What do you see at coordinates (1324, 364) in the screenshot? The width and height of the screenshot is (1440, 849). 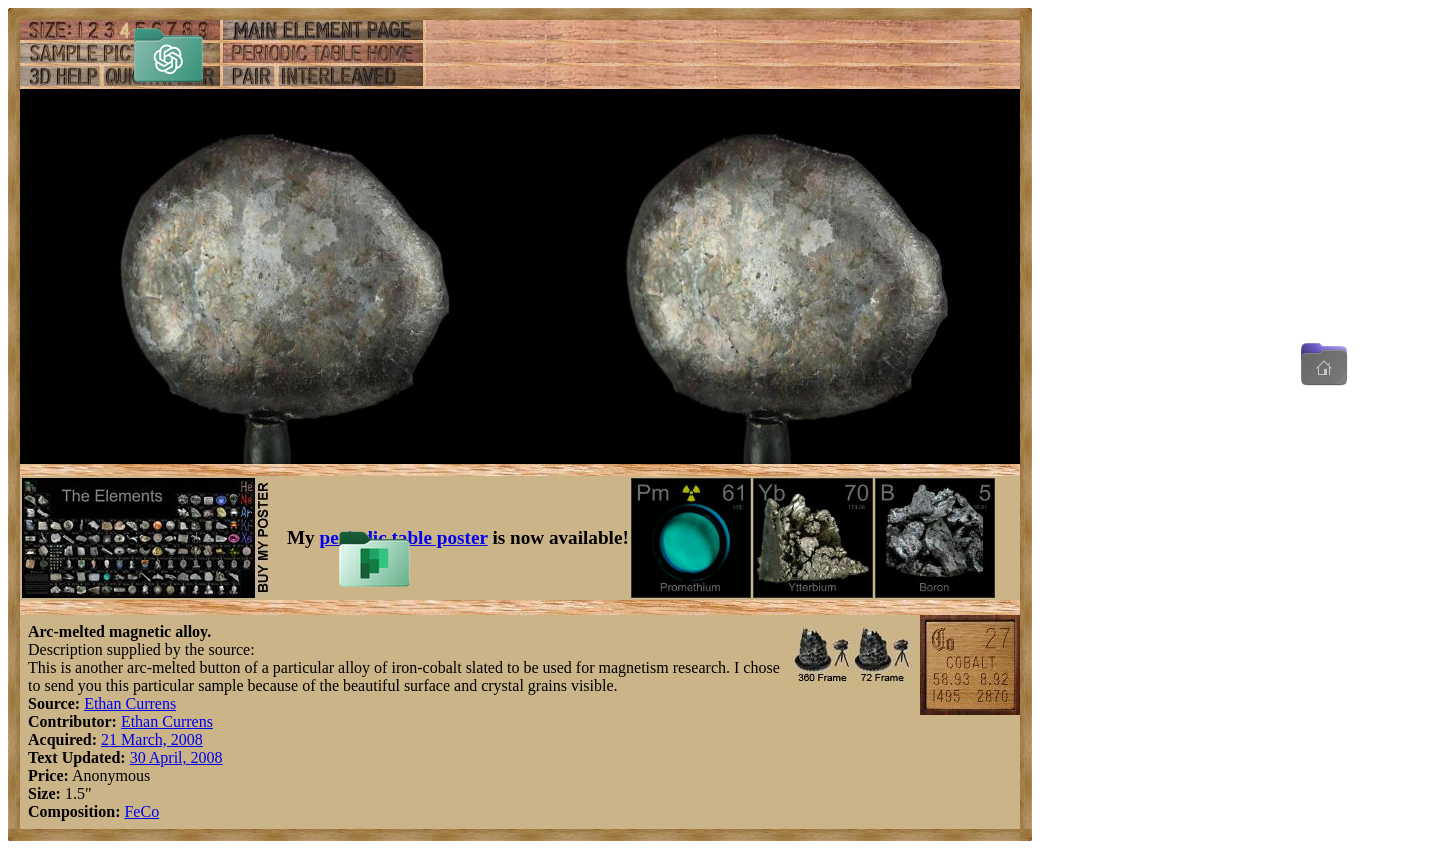 I see `access your home folder` at bounding box center [1324, 364].